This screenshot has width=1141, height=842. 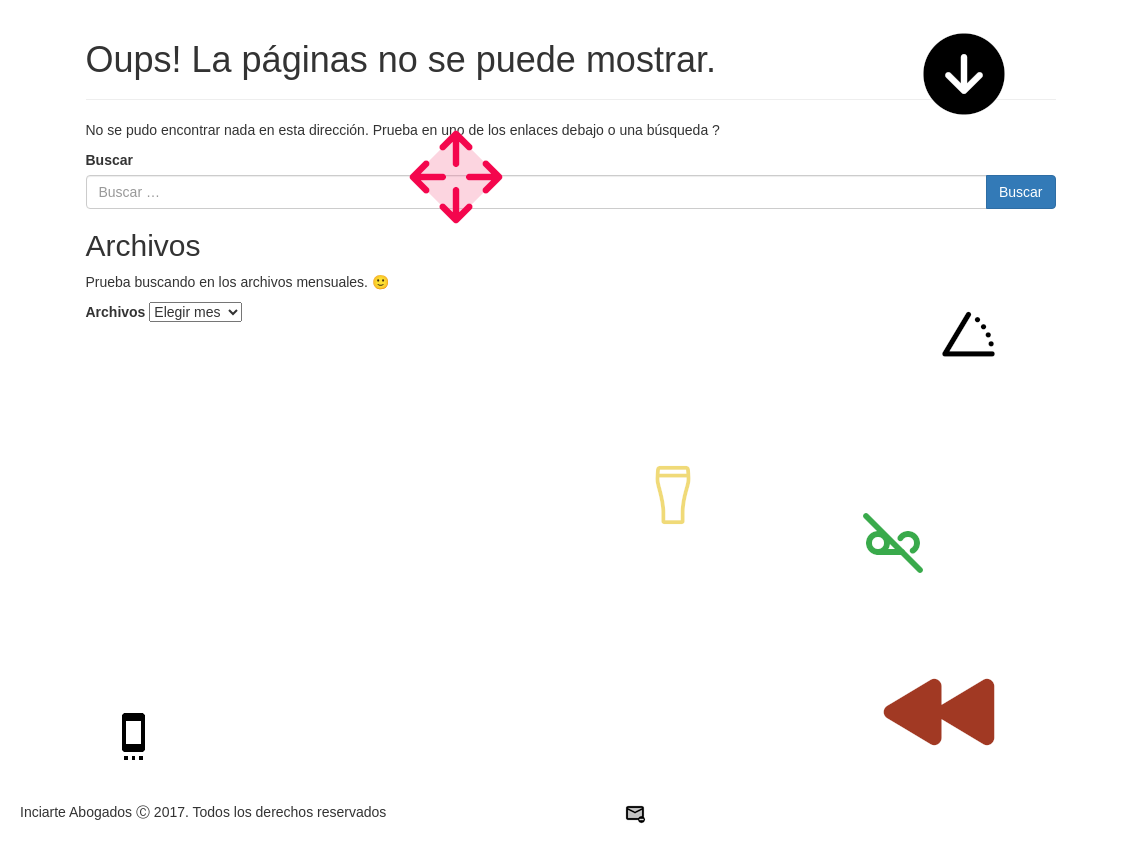 I want to click on voicemail disabled or unavailable, so click(x=893, y=543).